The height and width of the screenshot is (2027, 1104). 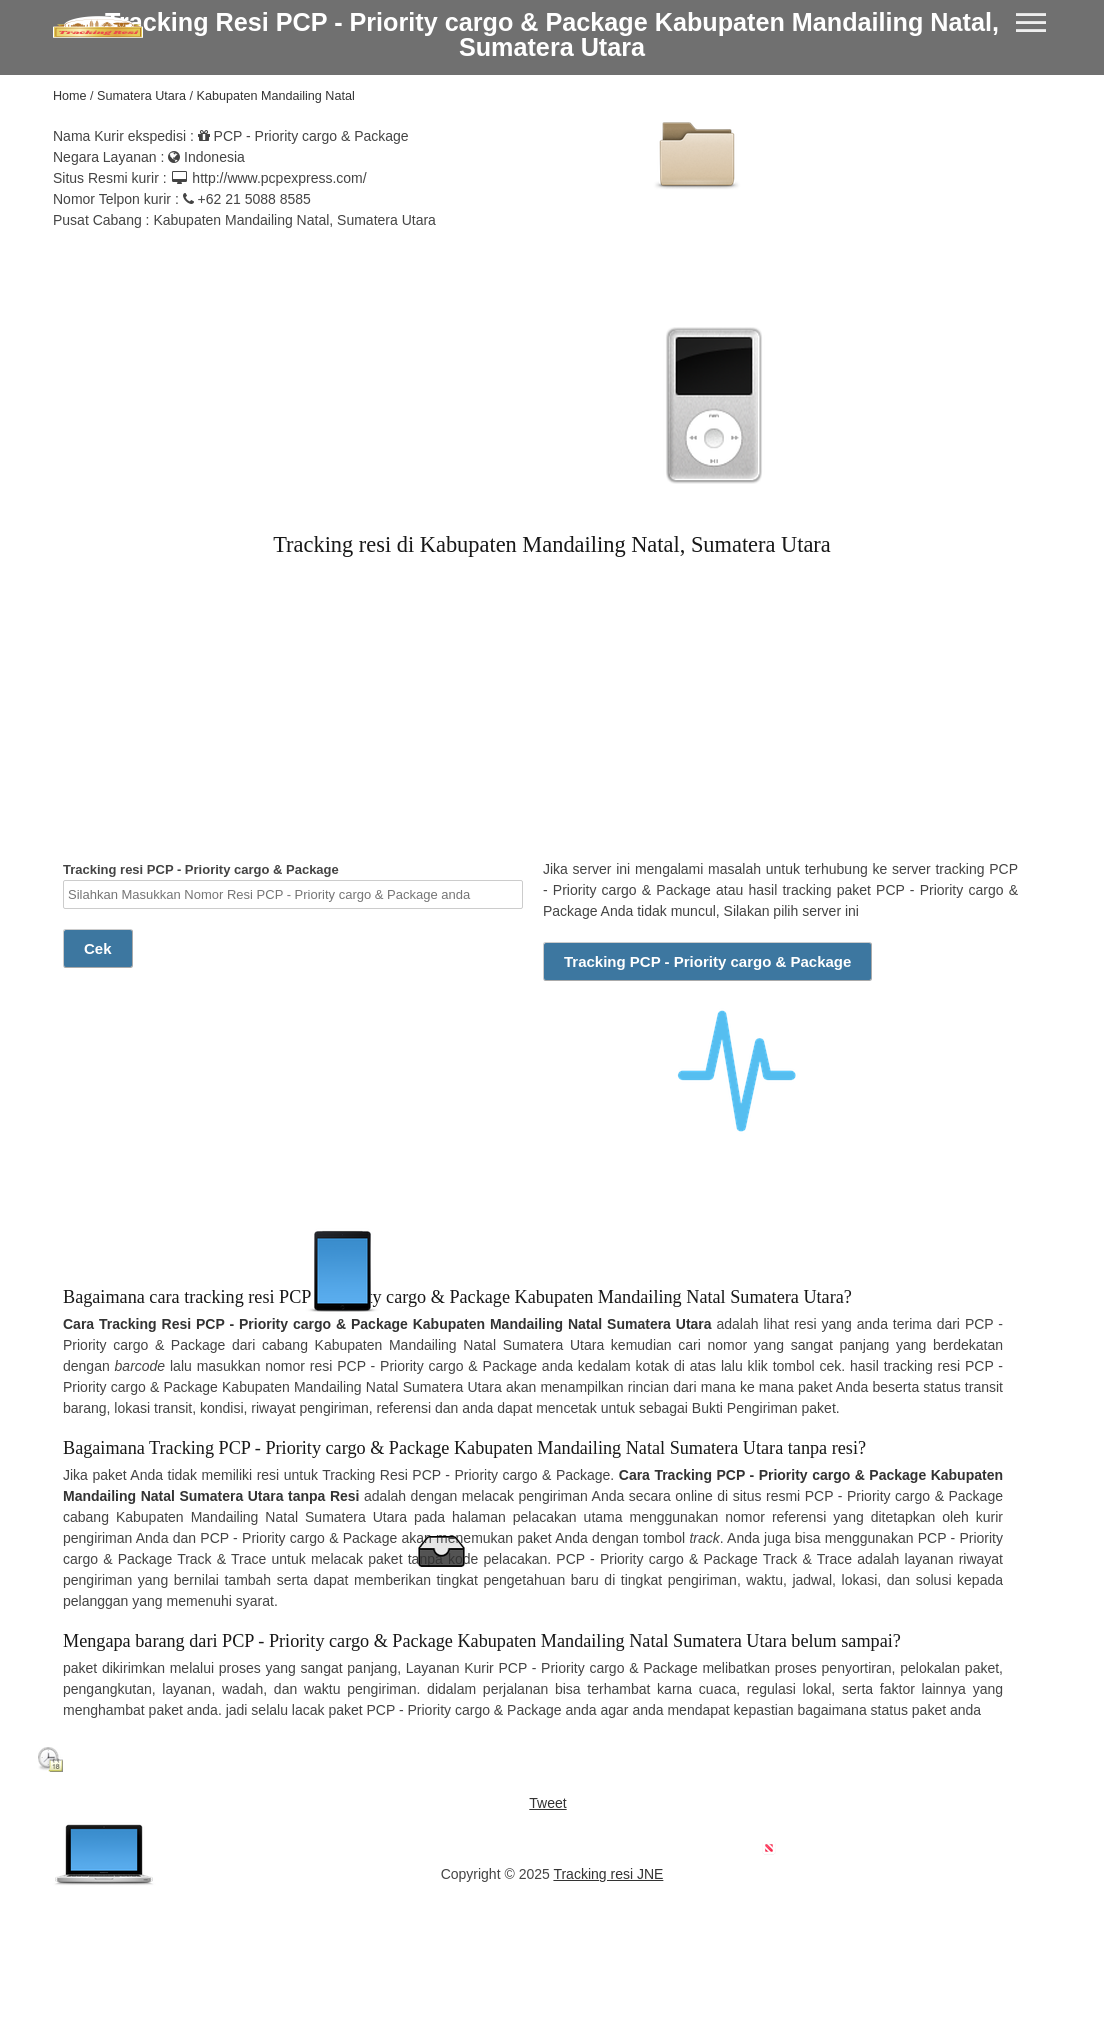 I want to click on iPad Air 2 device with cellular connectivity, so click(x=342, y=1270).